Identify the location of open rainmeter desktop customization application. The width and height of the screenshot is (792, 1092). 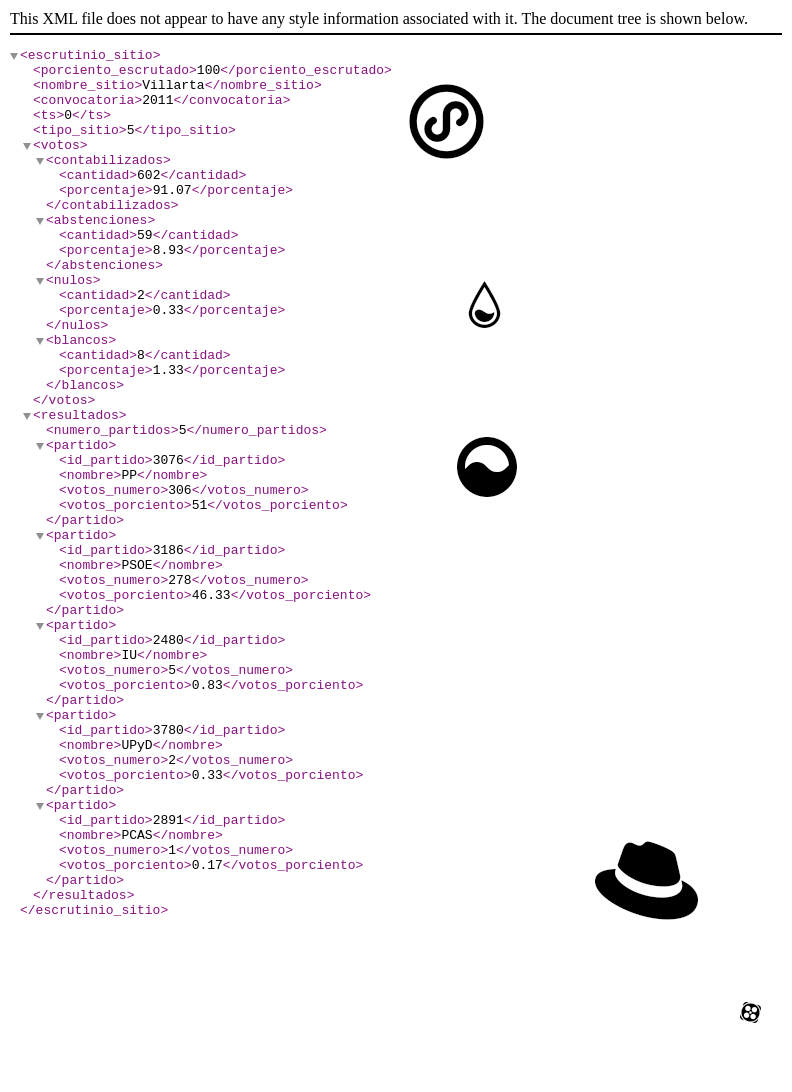
(484, 304).